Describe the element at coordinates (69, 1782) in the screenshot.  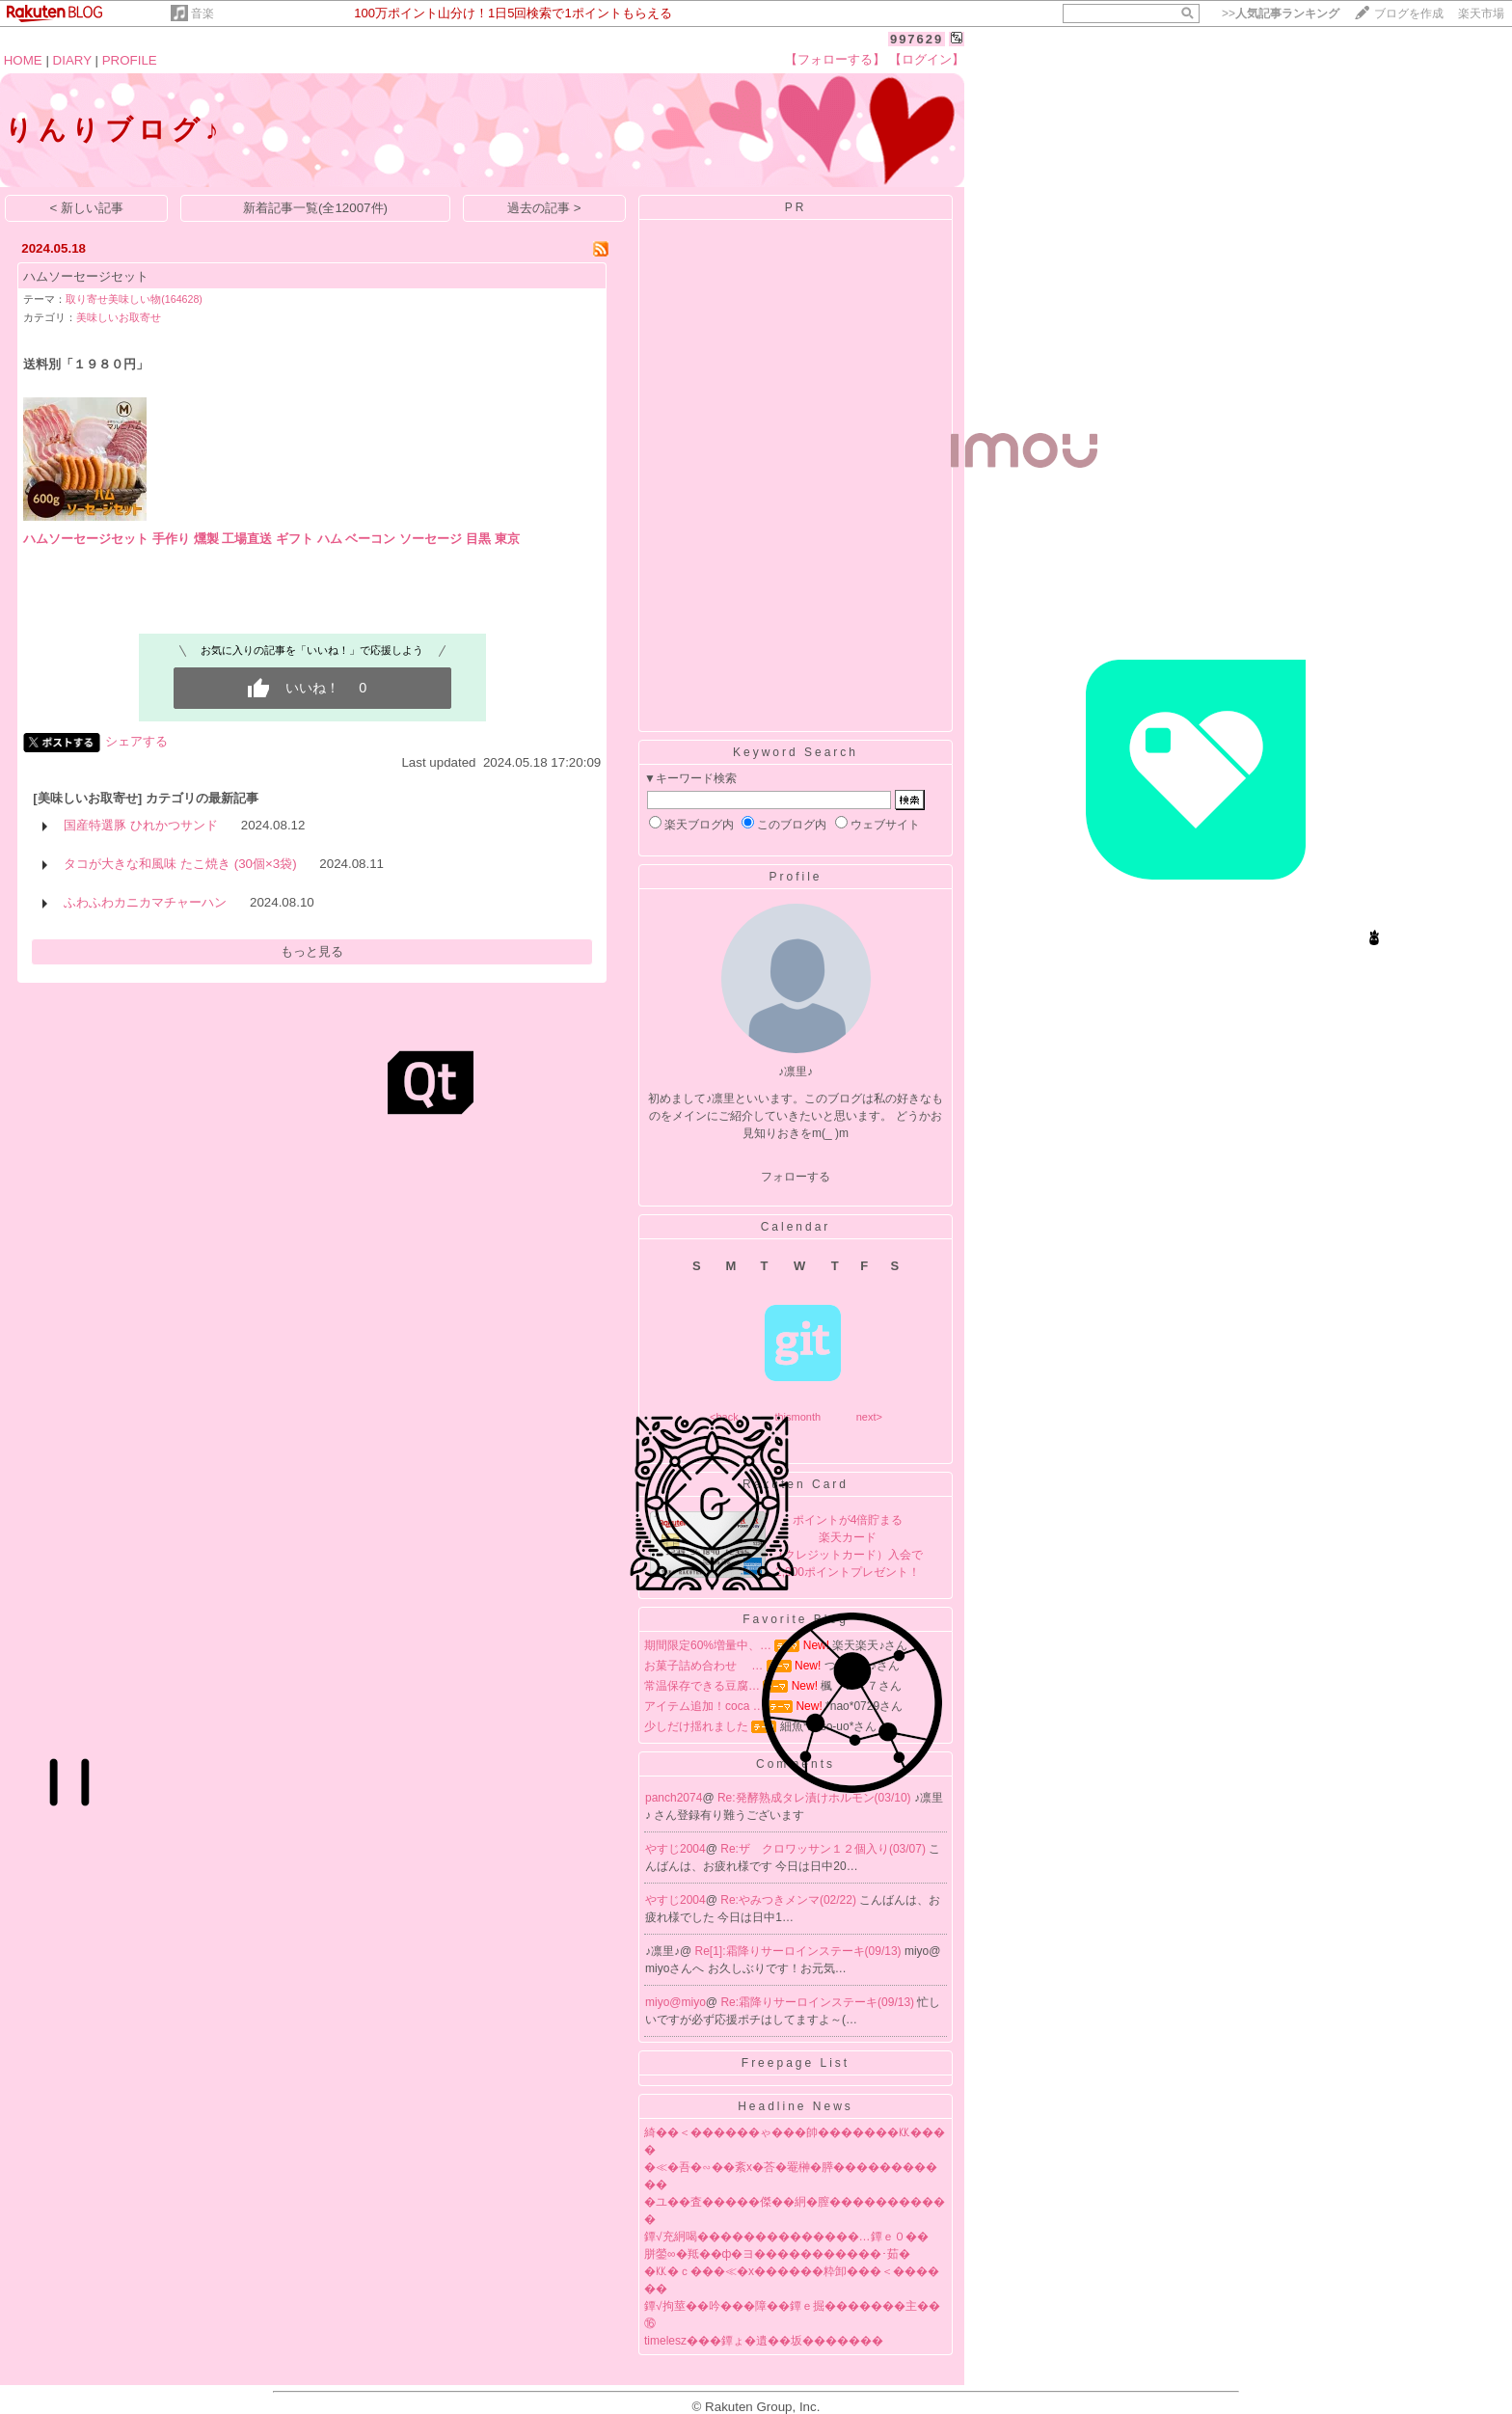
I see `pause media playback` at that location.